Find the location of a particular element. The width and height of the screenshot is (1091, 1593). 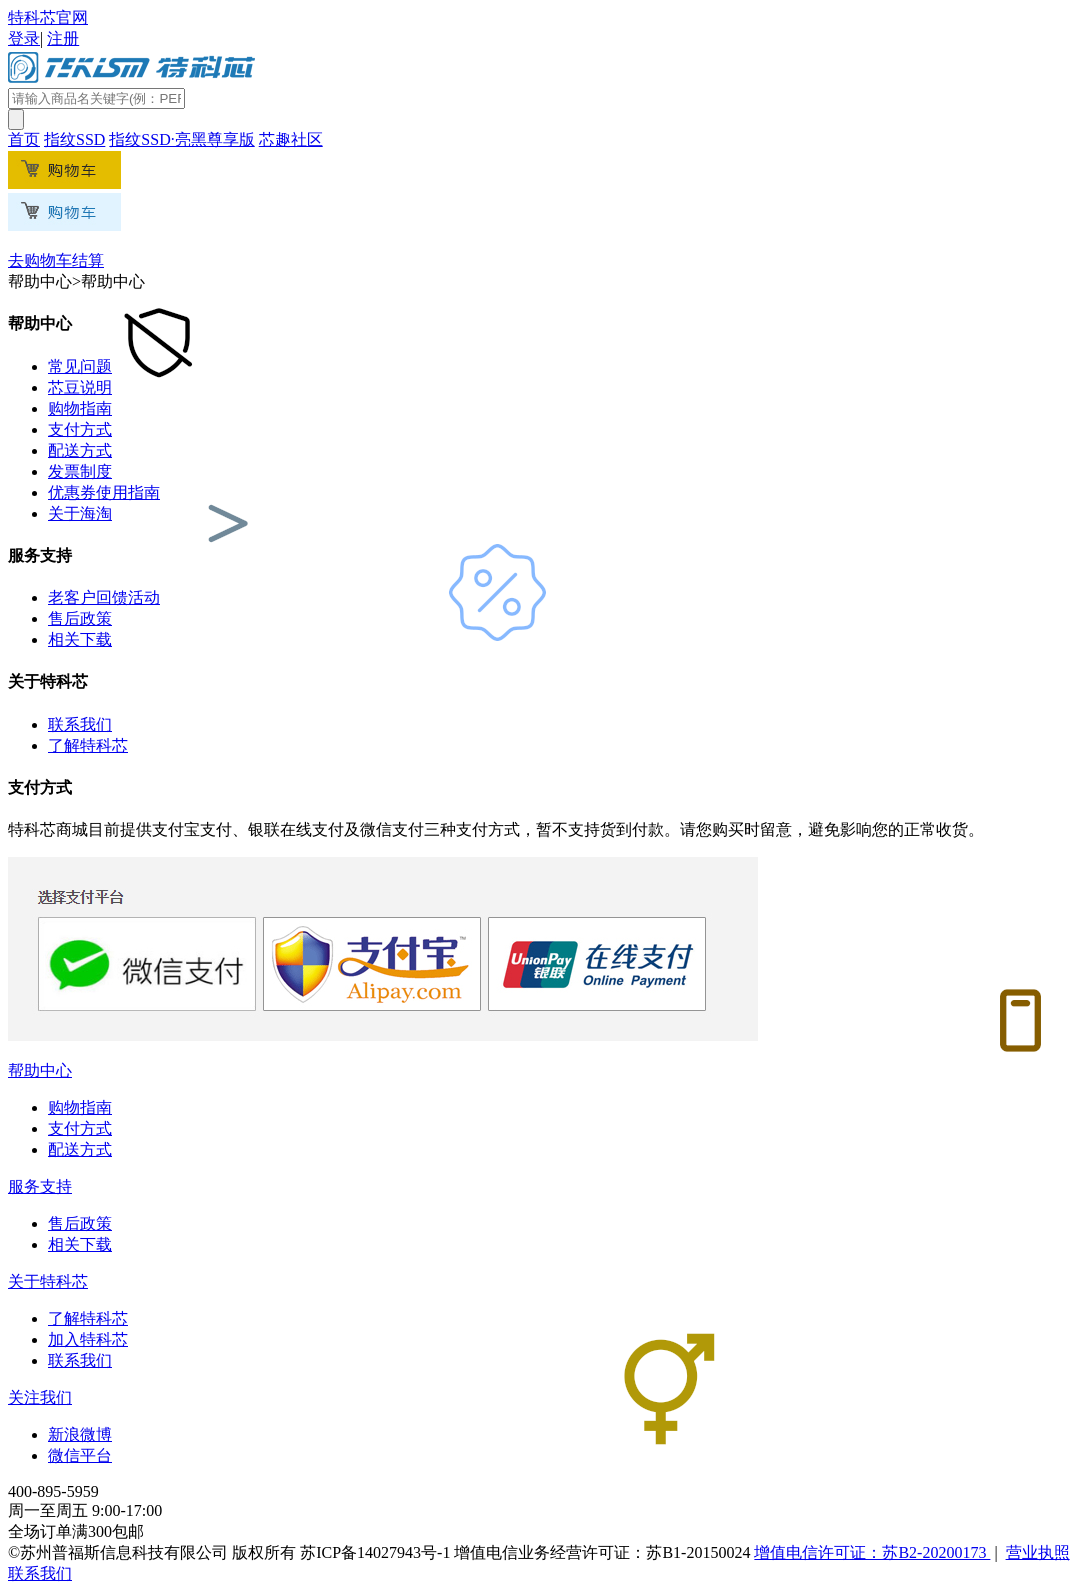

navigate to the next item or page is located at coordinates (225, 523).